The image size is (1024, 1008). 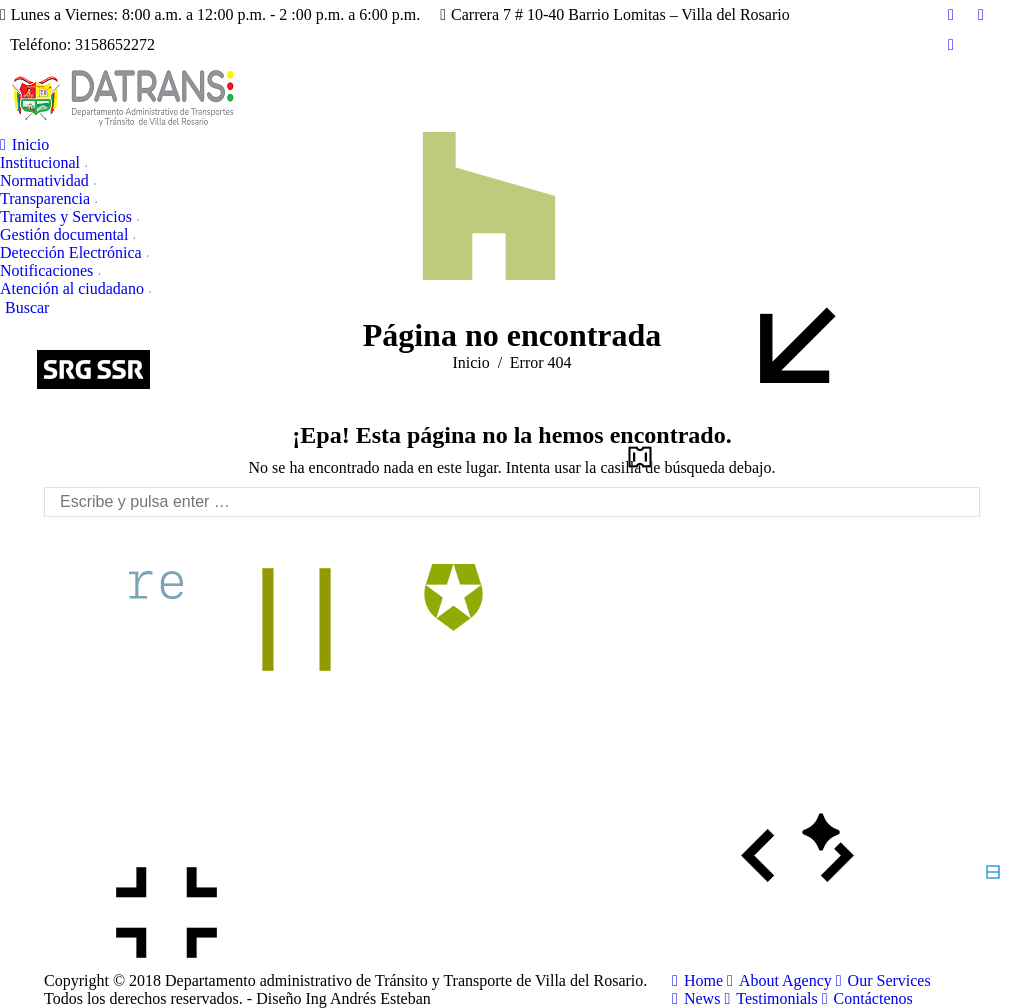 I want to click on access AI-powered code generation tools, so click(x=797, y=855).